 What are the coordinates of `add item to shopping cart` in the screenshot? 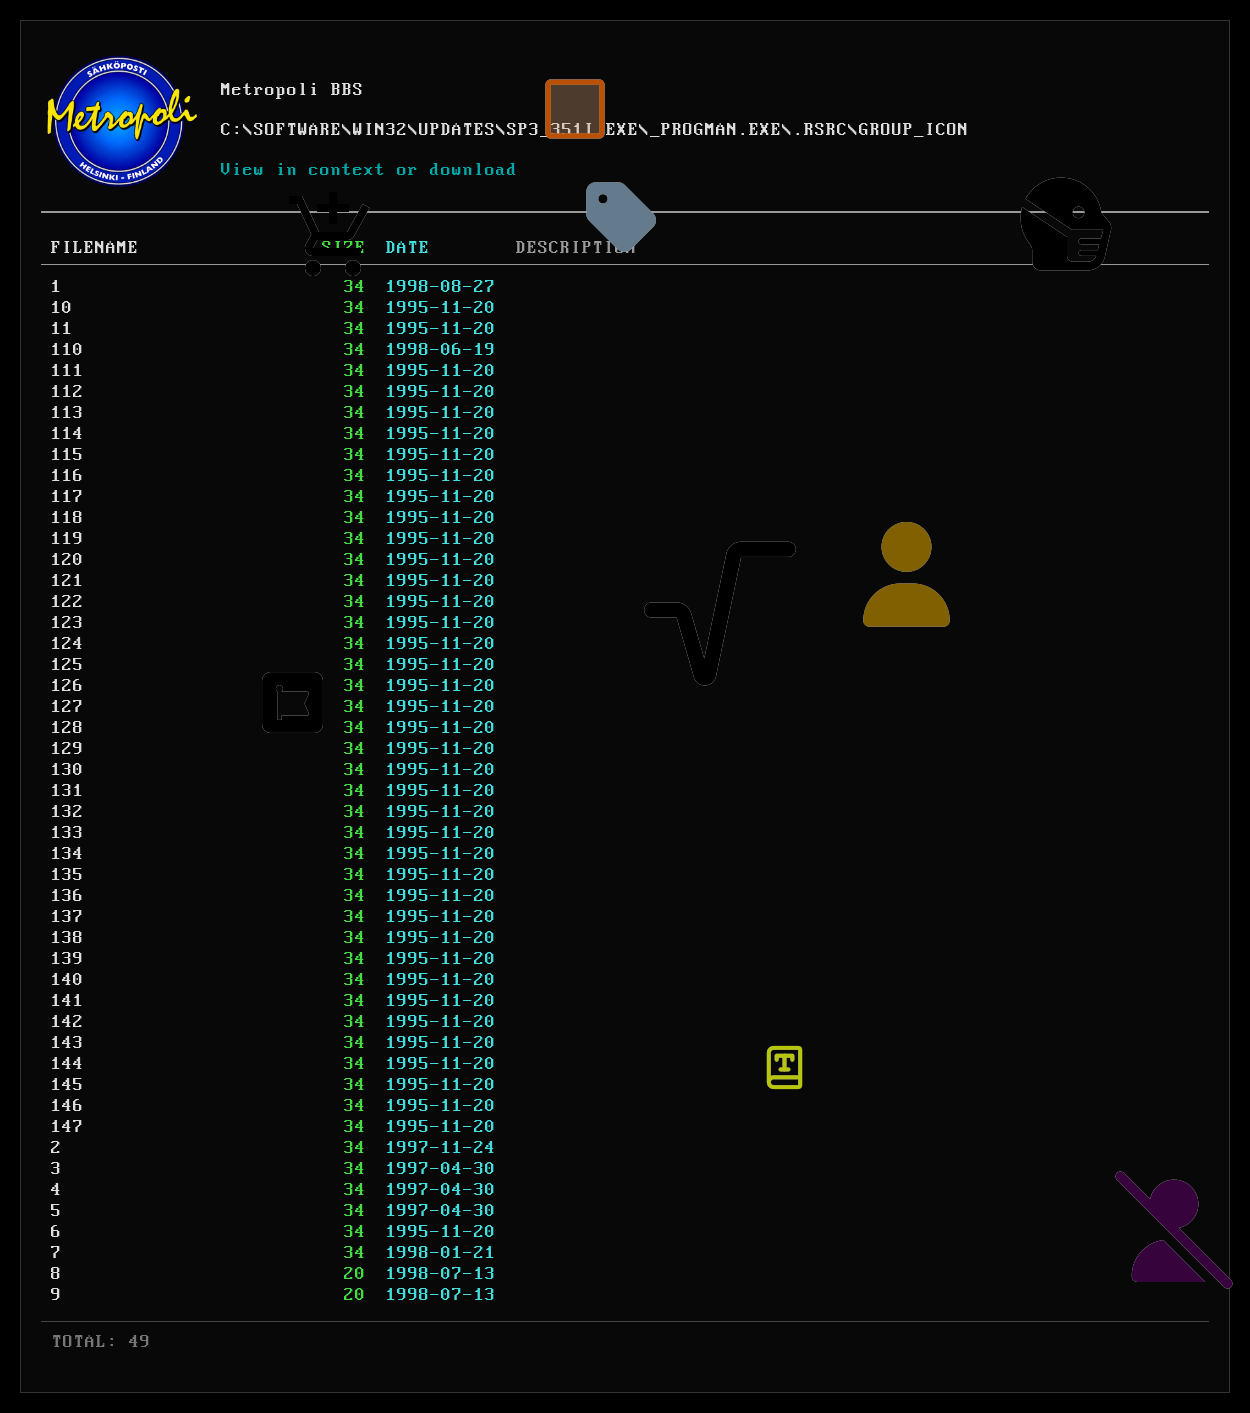 It's located at (333, 236).